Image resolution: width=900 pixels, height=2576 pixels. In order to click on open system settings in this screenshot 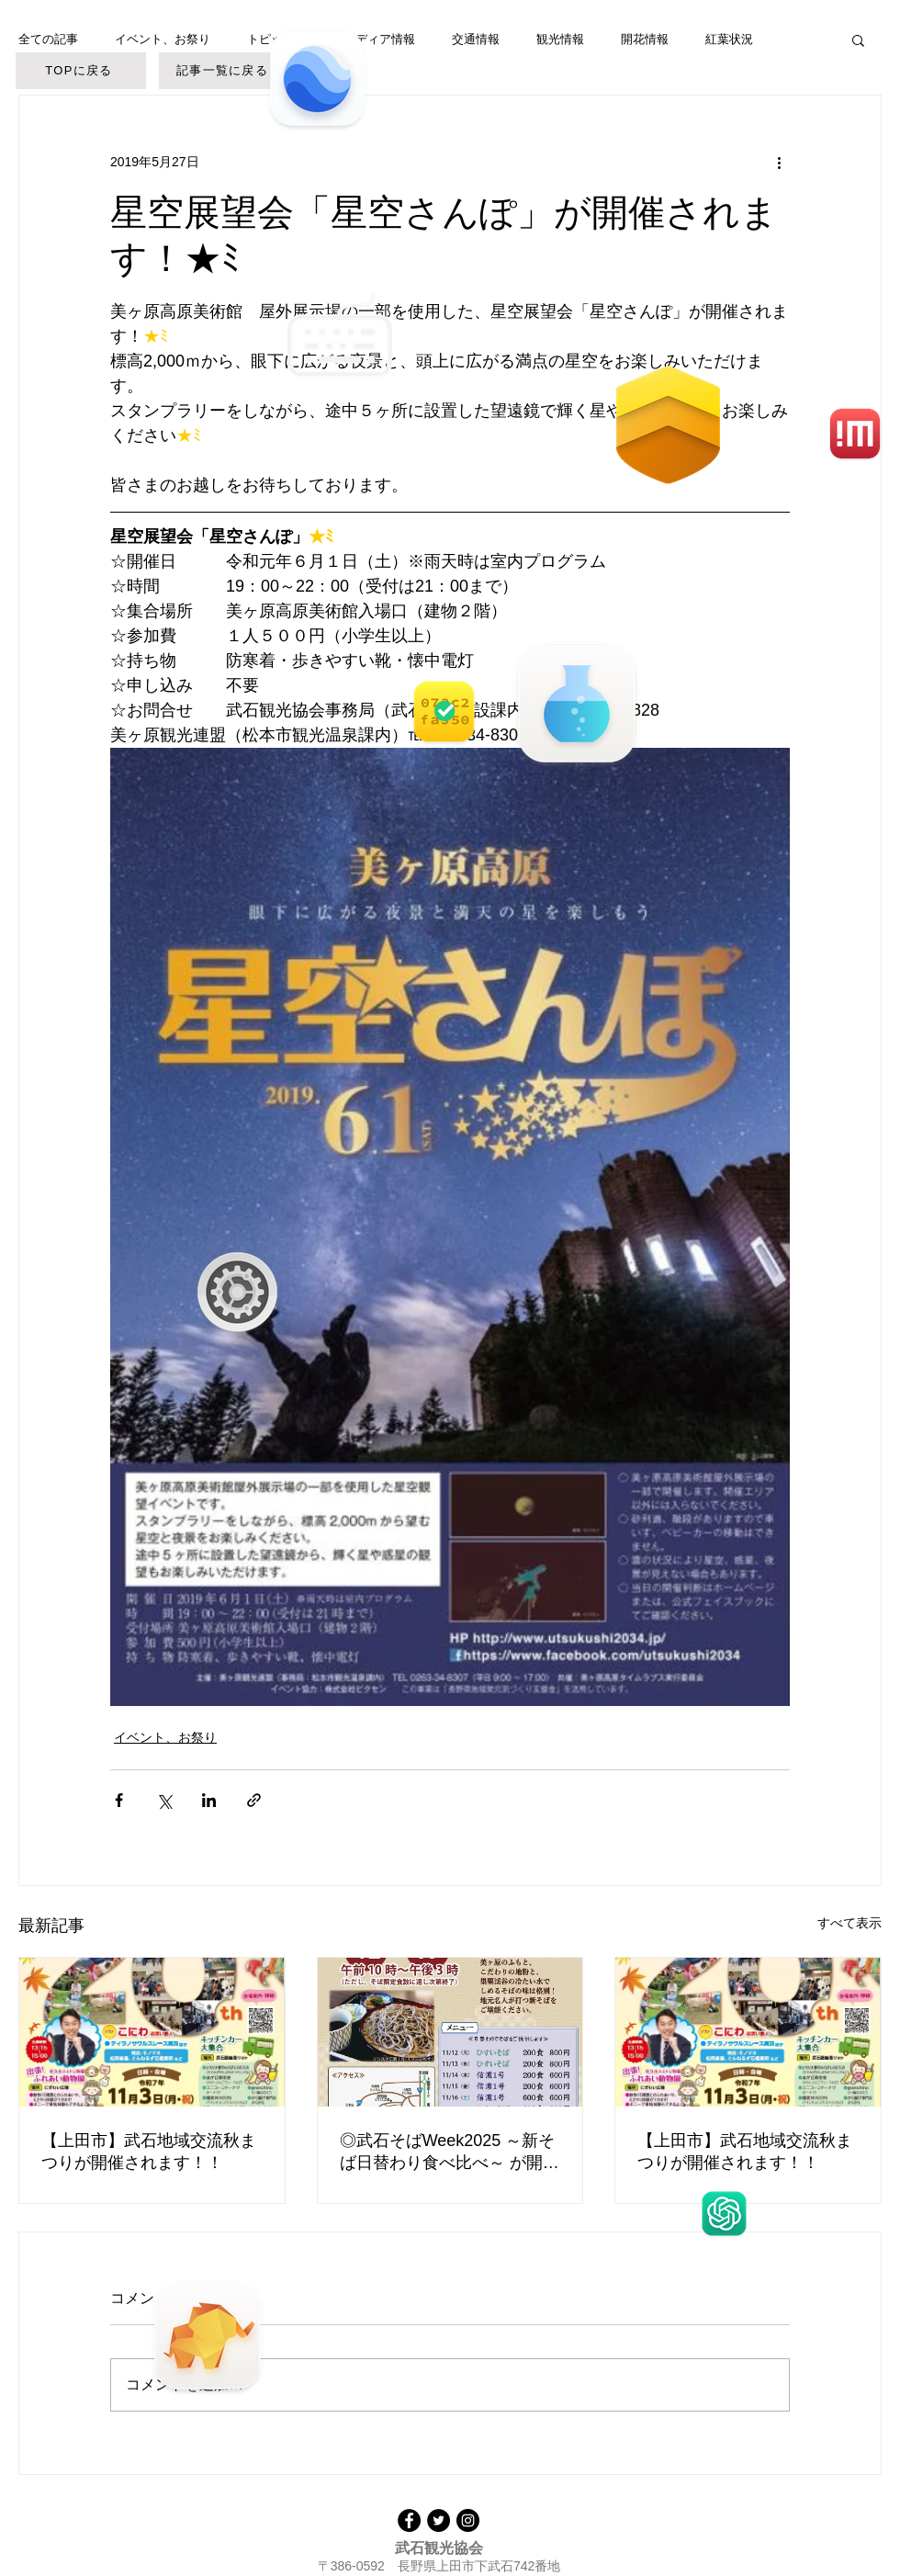, I will do `click(237, 1292)`.